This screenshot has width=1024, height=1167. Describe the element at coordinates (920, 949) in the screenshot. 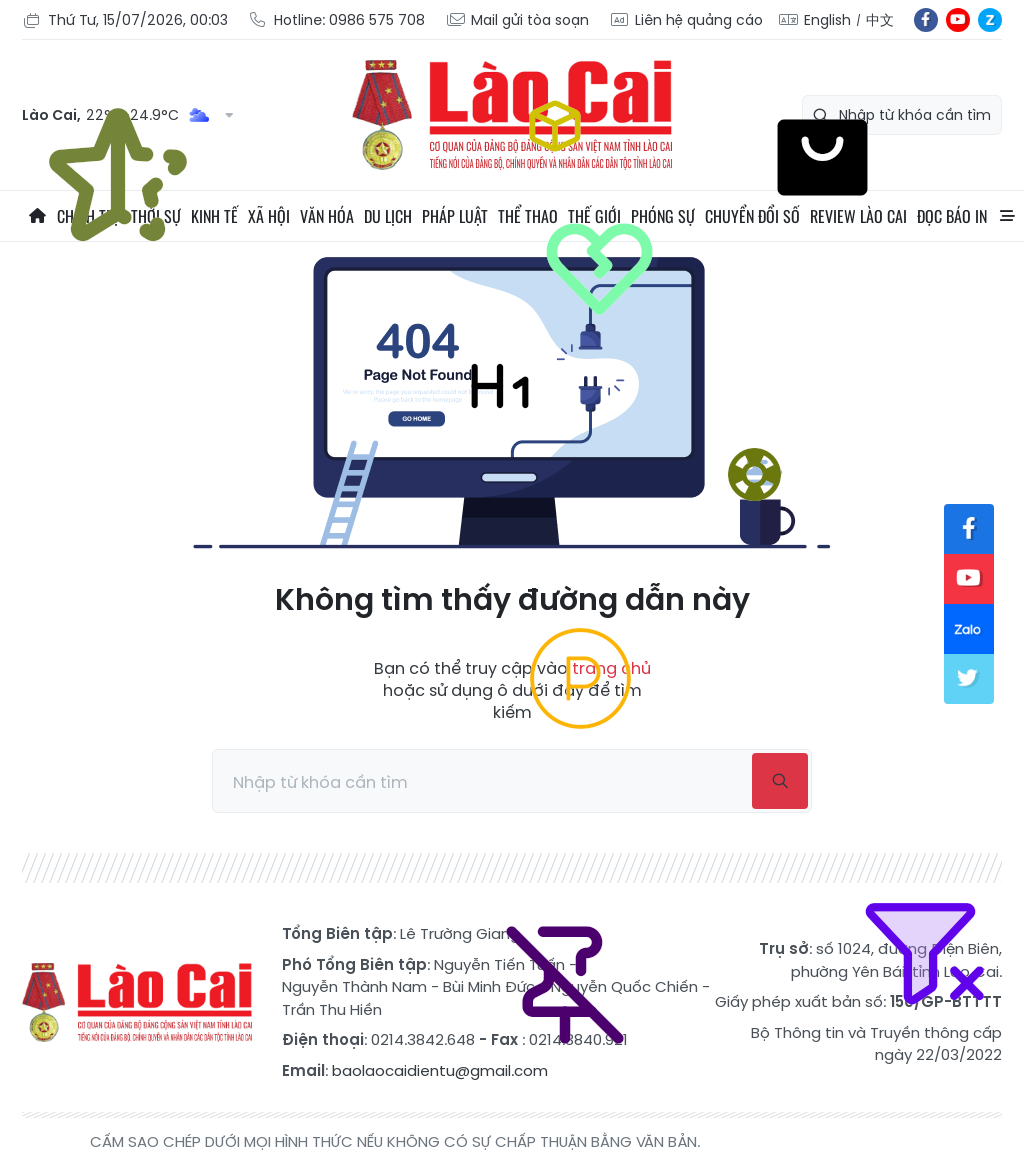

I see `clear all active filters` at that location.